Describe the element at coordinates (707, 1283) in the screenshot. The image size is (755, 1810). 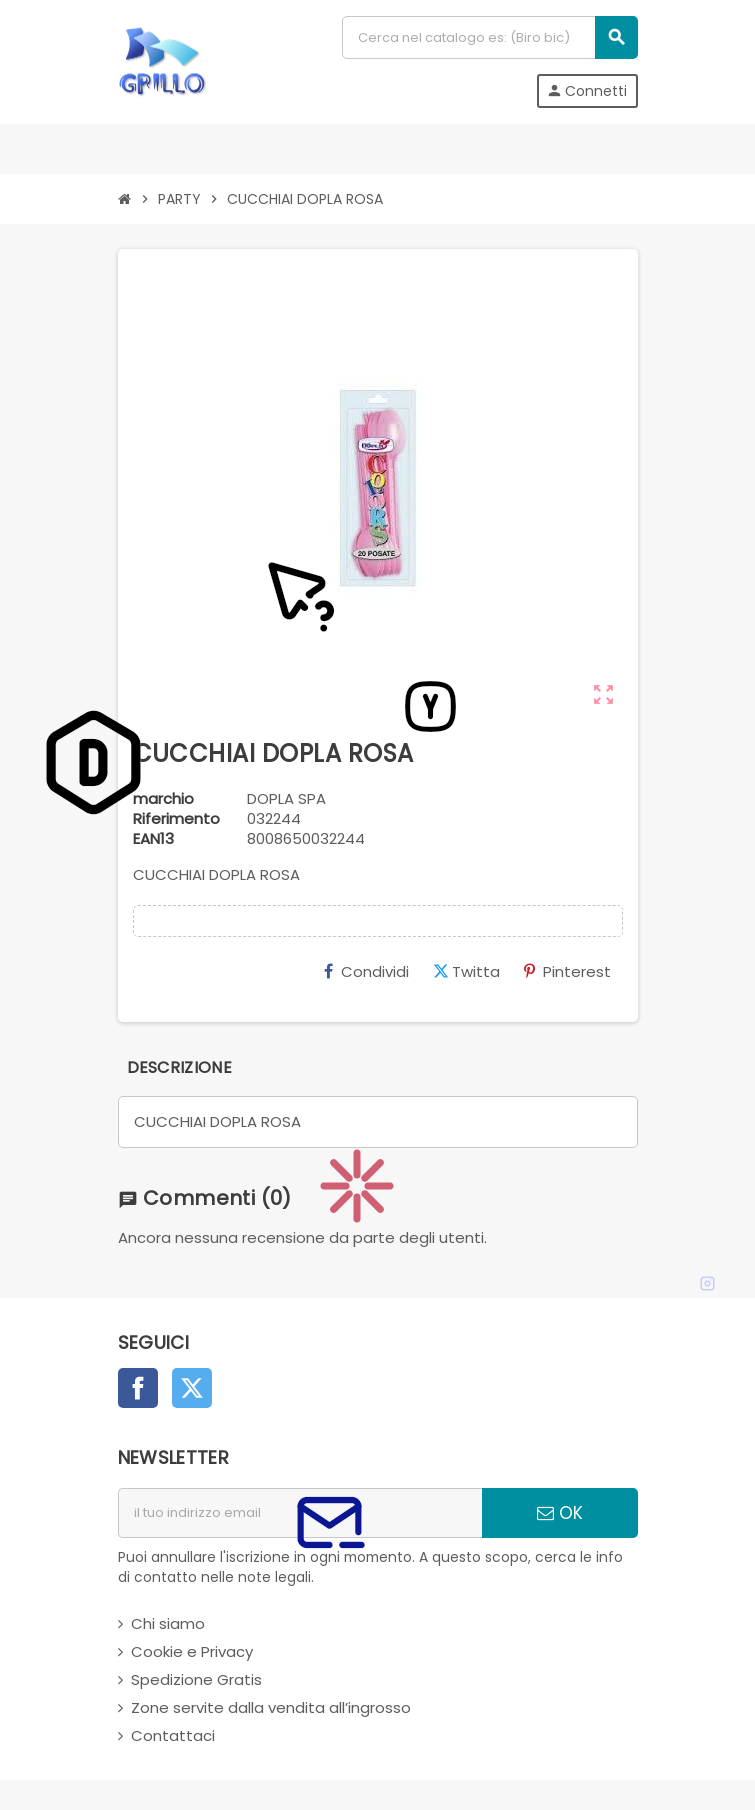
I see `open Instagram app` at that location.